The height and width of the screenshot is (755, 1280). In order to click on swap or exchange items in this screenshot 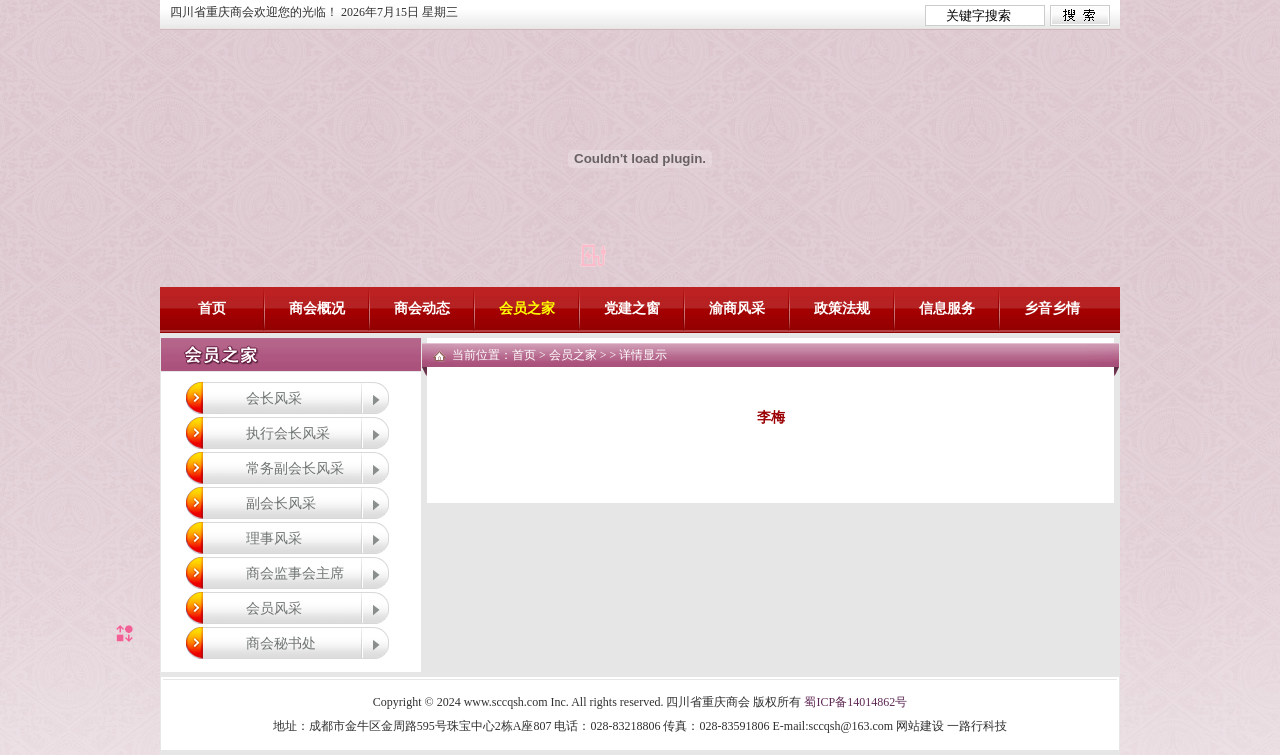, I will do `click(124, 633)`.